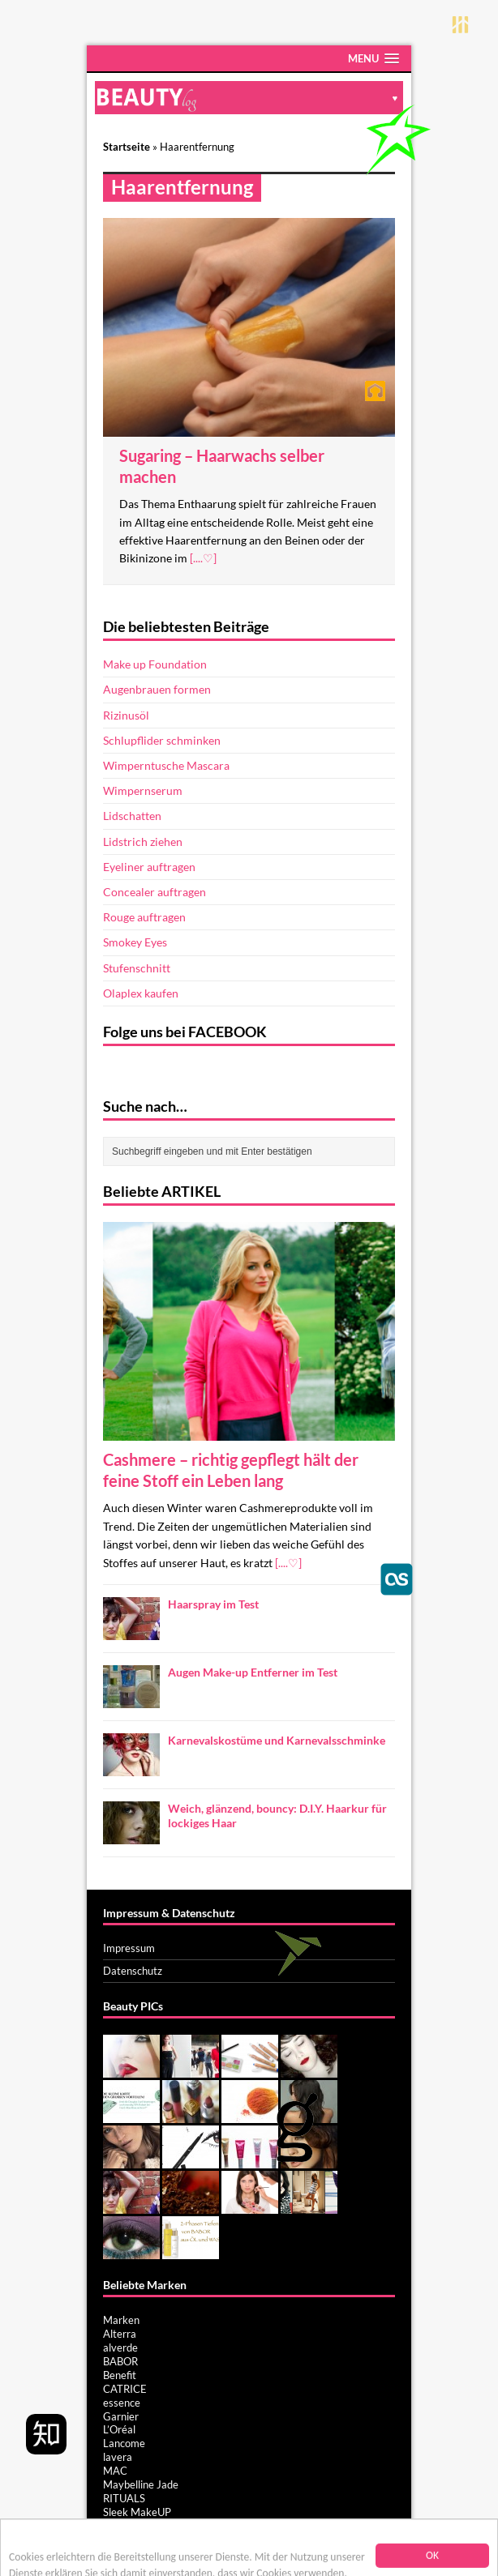  What do you see at coordinates (397, 1579) in the screenshot?
I see `open Last.fm profile or music scrobbling` at bounding box center [397, 1579].